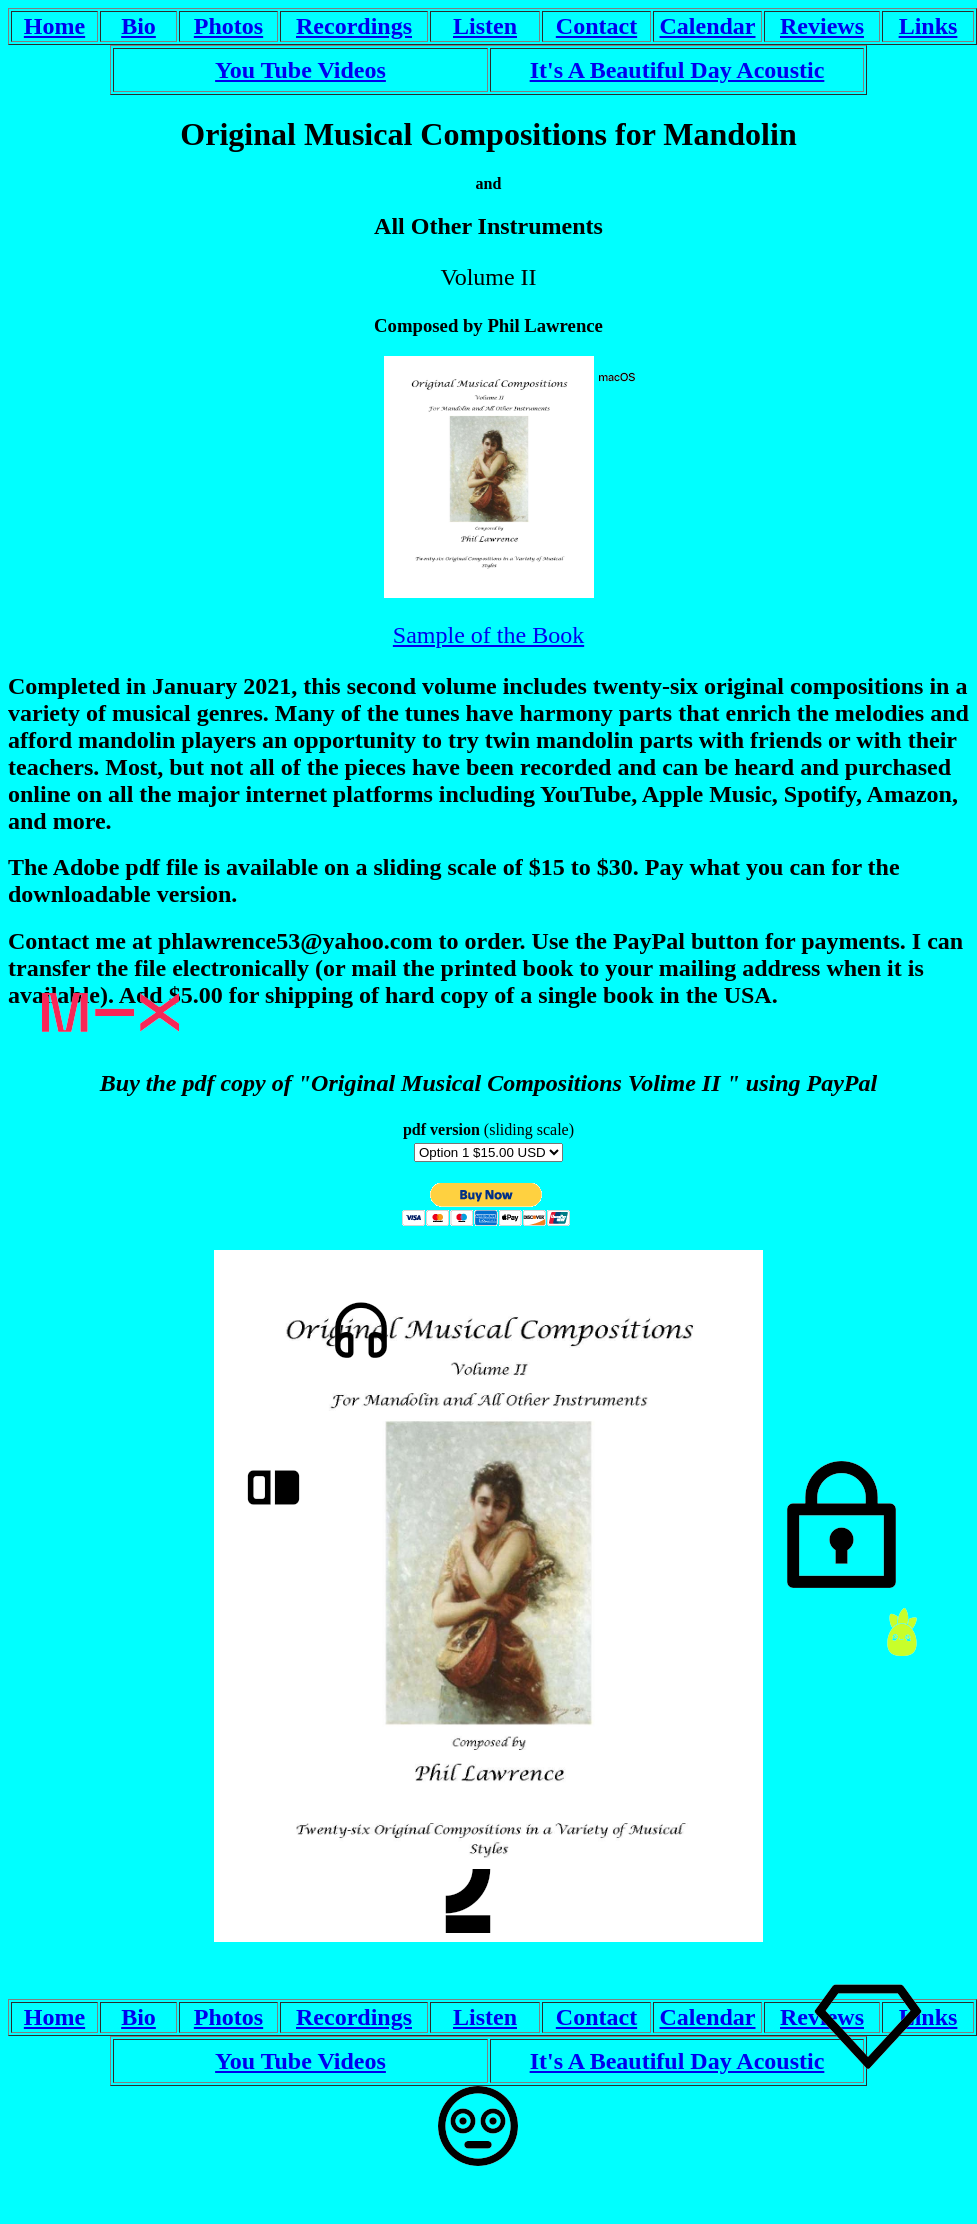  What do you see at coordinates (478, 2126) in the screenshot?
I see `flushed or surprised emoji reaction` at bounding box center [478, 2126].